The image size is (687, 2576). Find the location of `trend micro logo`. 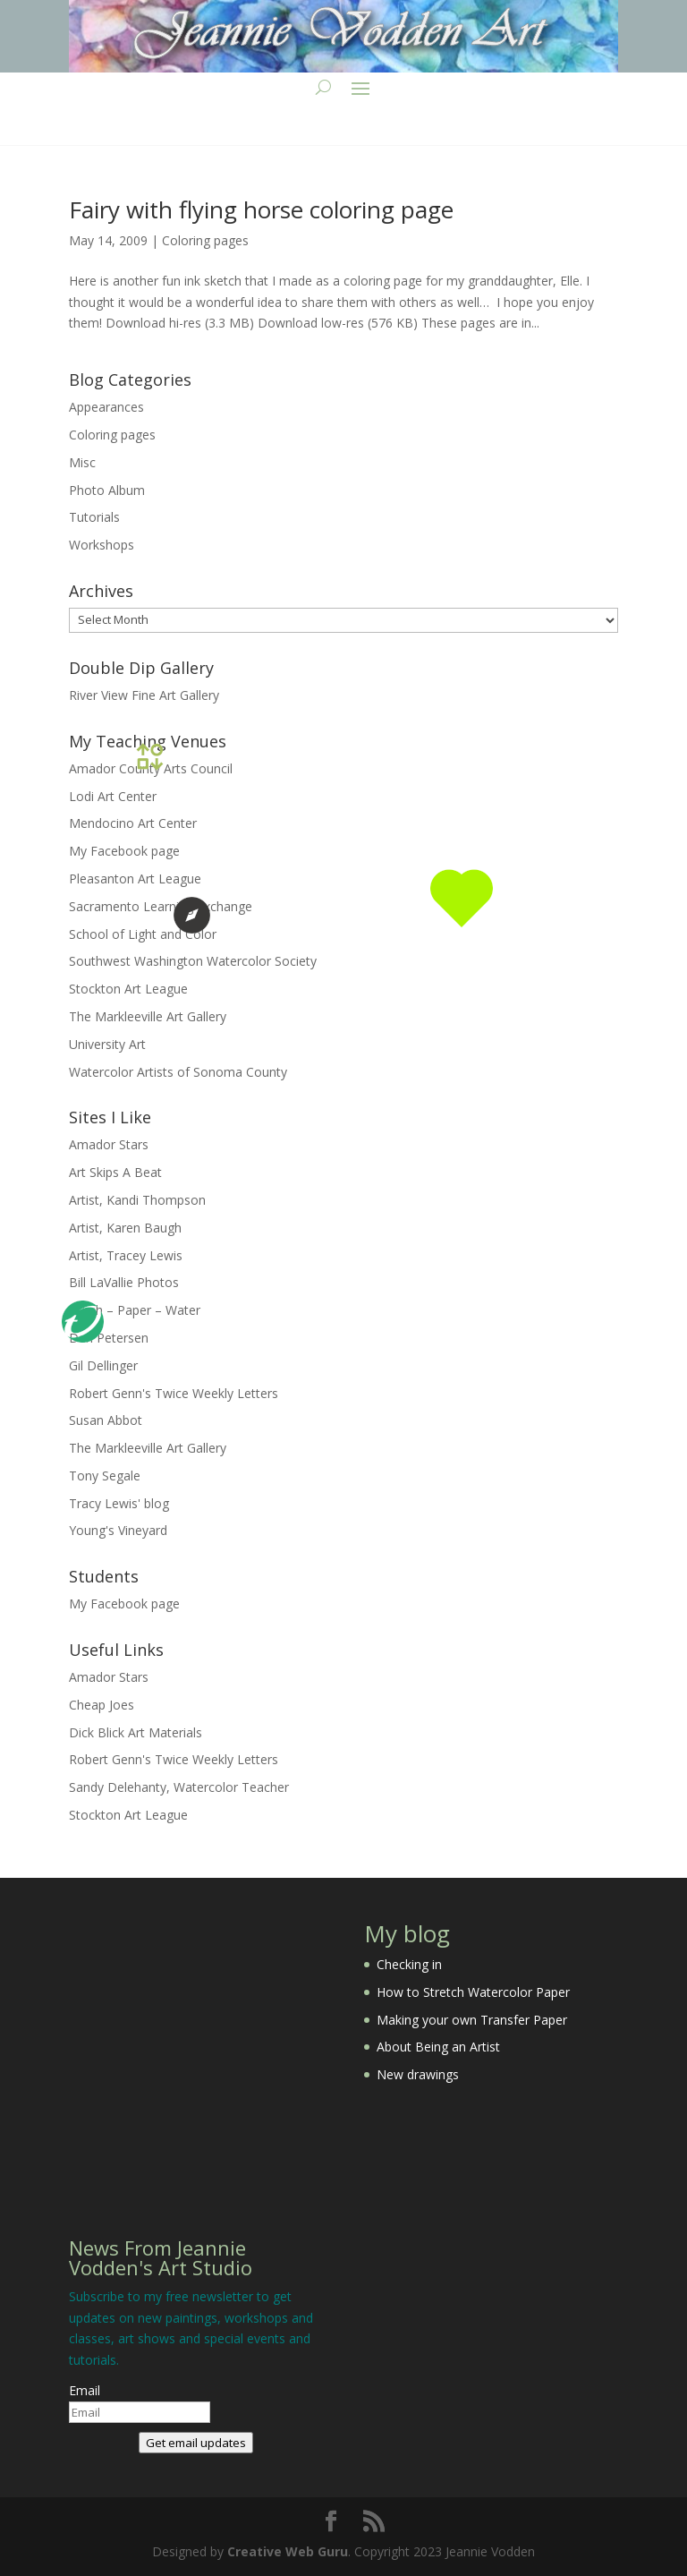

trend micro logo is located at coordinates (82, 1321).